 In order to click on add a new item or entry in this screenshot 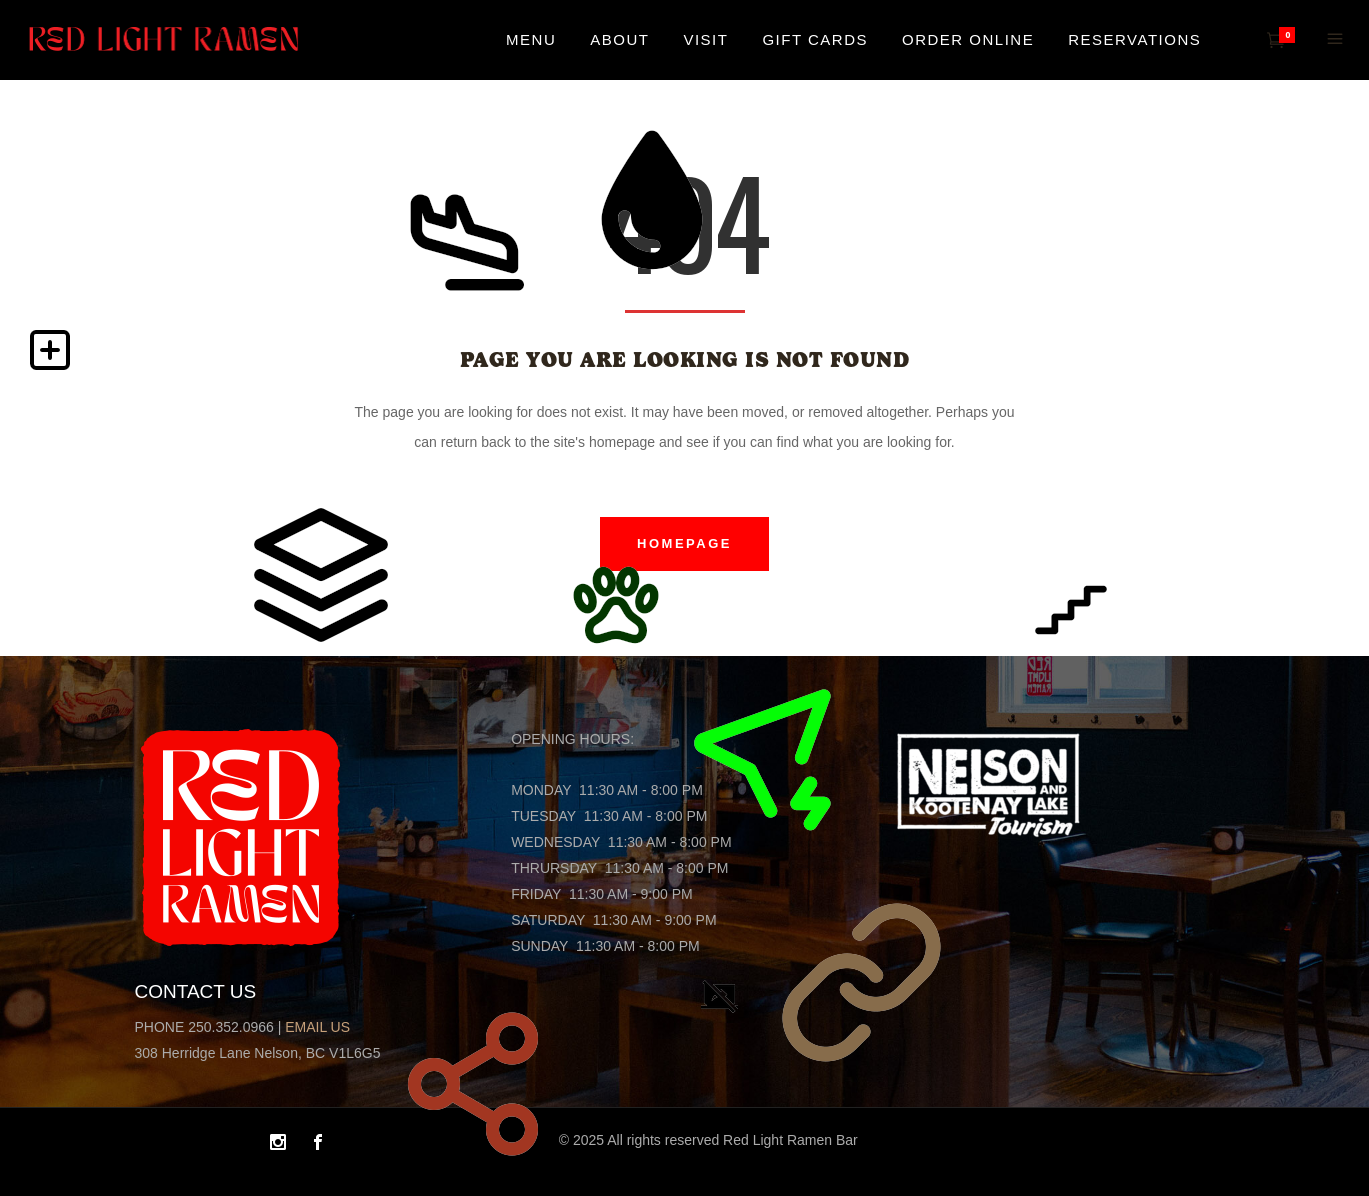, I will do `click(50, 350)`.